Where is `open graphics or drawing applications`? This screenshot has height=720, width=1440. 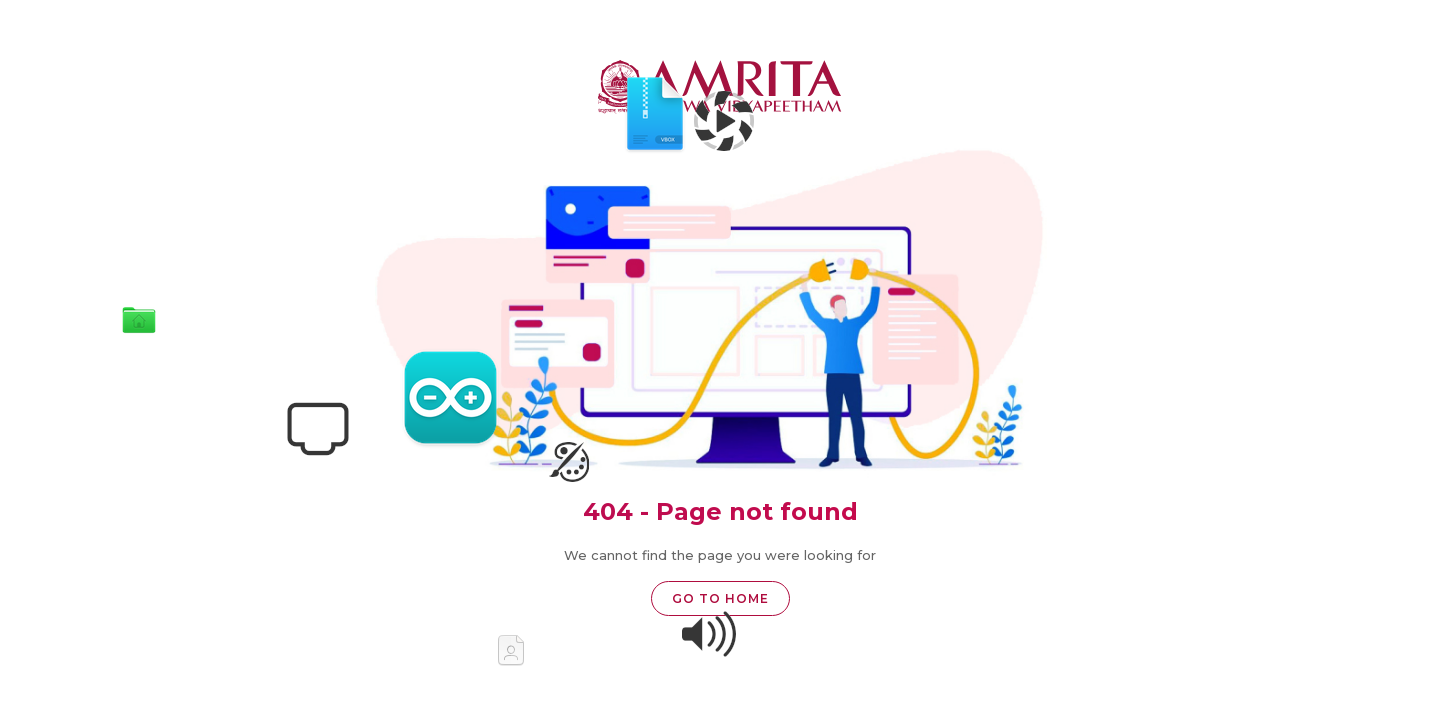
open graphics or drawing applications is located at coordinates (569, 462).